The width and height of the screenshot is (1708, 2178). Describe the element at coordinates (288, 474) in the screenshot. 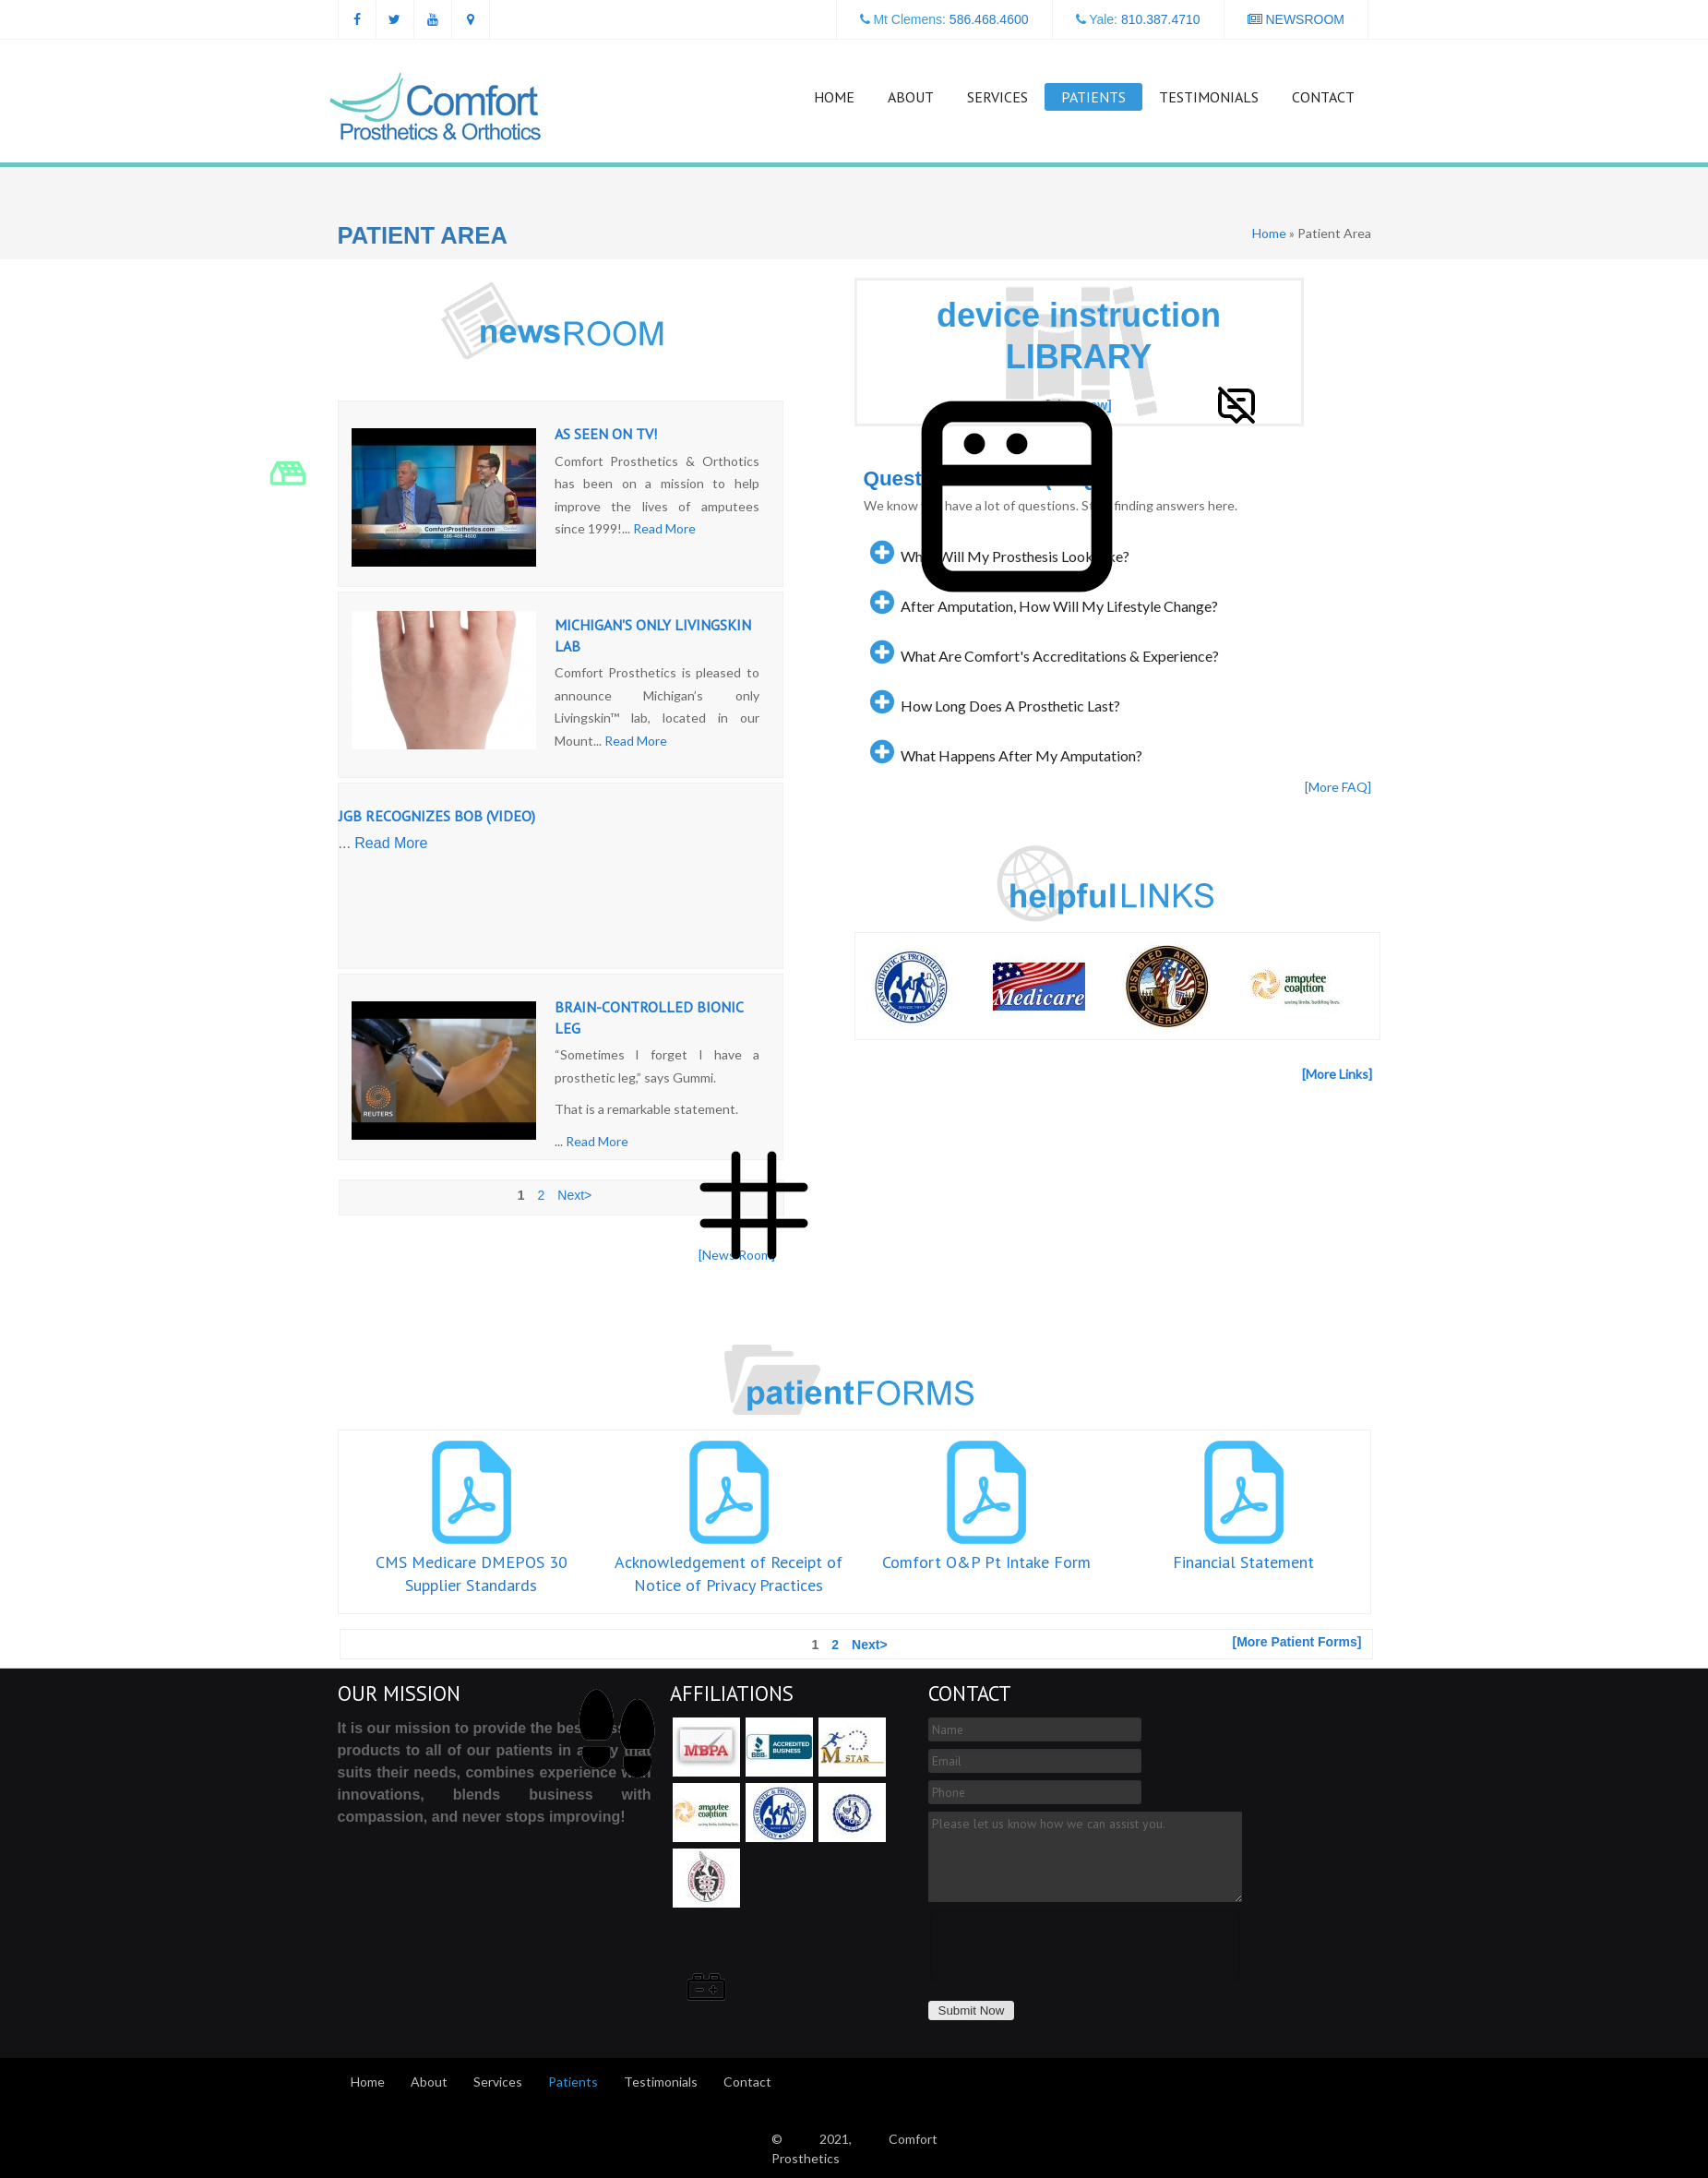

I see `access solar energy or roof panel settings` at that location.